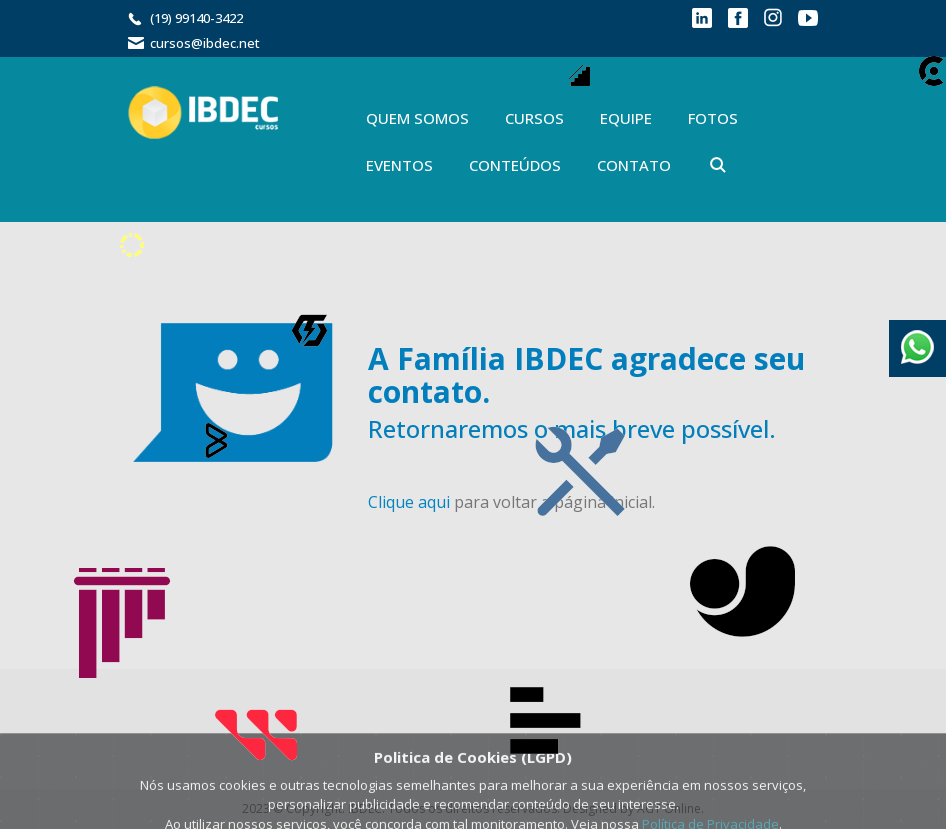  Describe the element at coordinates (309, 330) in the screenshot. I see `visit the thunderstore mod repository` at that location.